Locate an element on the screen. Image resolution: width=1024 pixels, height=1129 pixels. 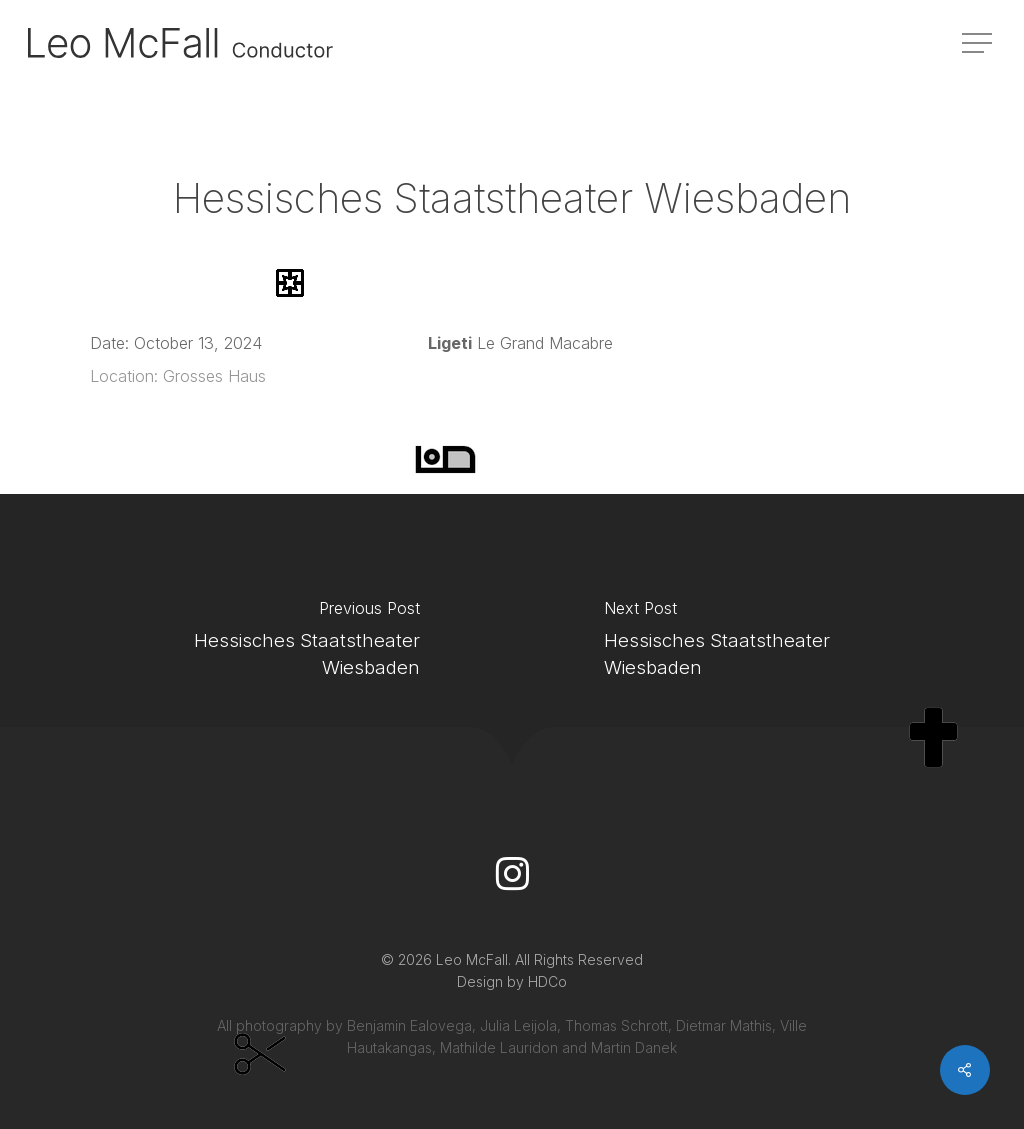
select a first-class or business suite seat is located at coordinates (445, 459).